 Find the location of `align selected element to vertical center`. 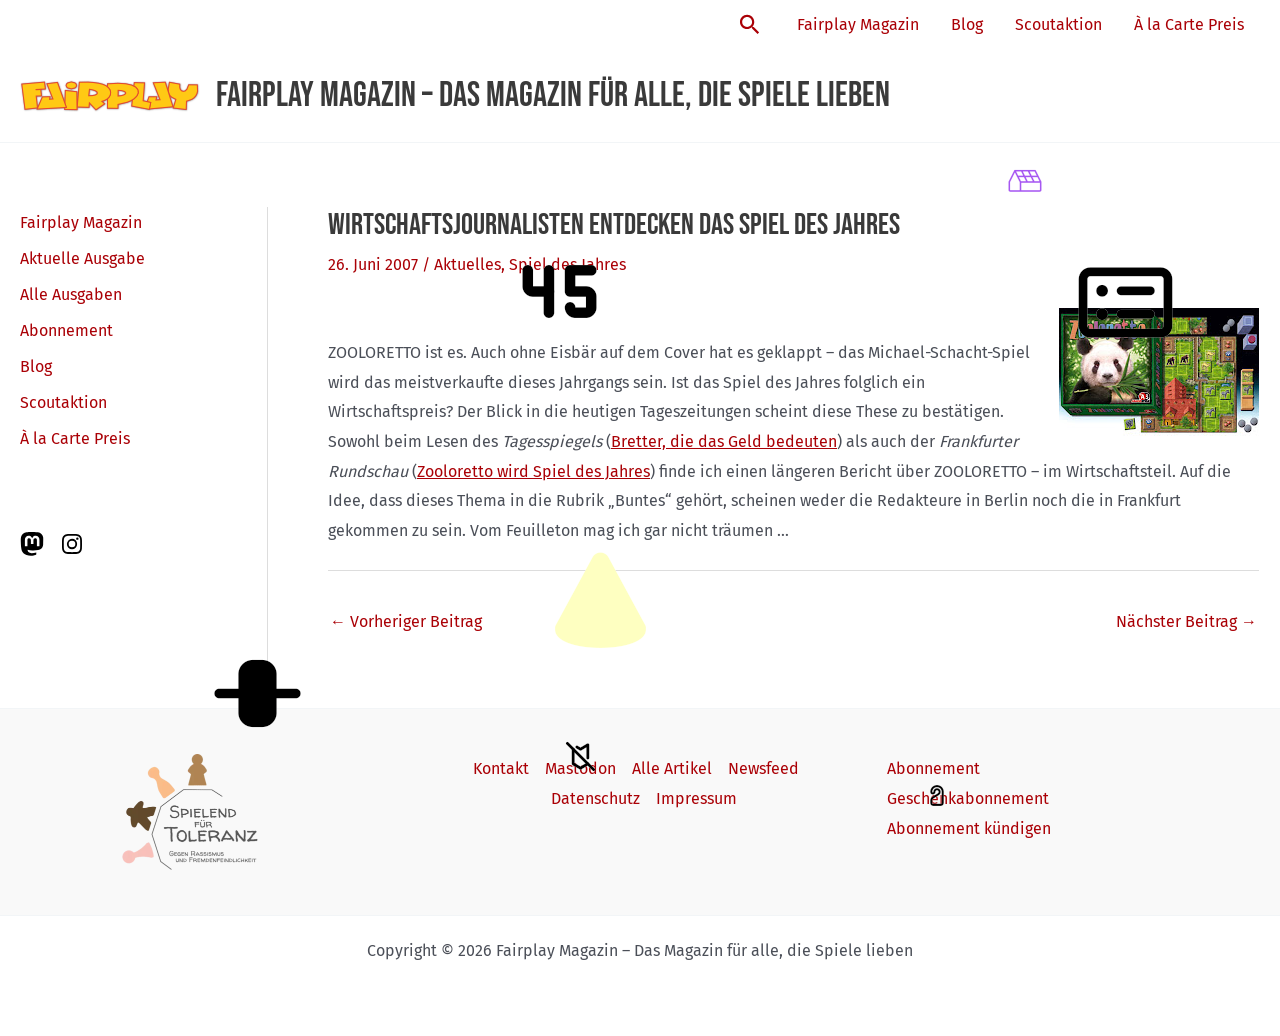

align selected element to vertical center is located at coordinates (257, 693).